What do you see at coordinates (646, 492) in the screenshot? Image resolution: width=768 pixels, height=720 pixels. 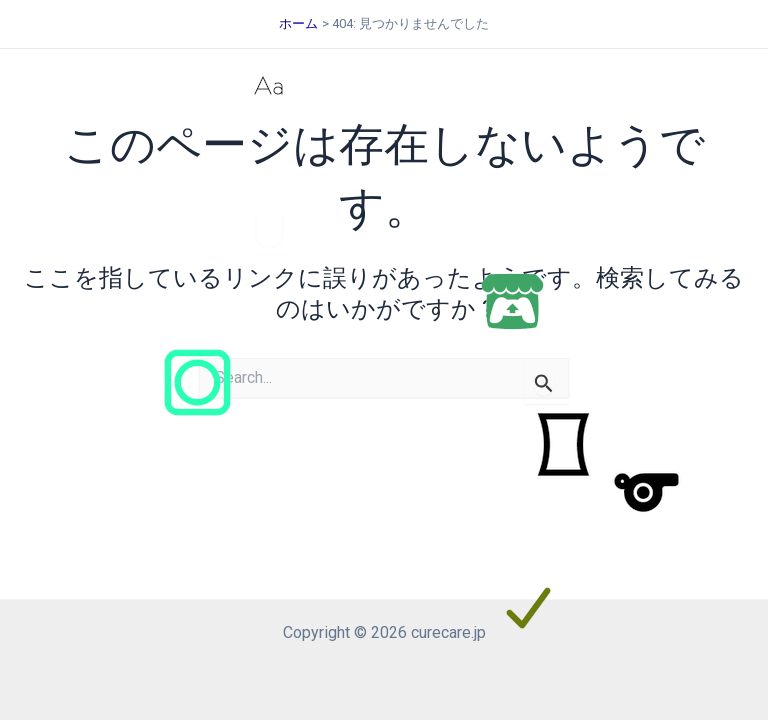 I see `access sports scores and updates` at bounding box center [646, 492].